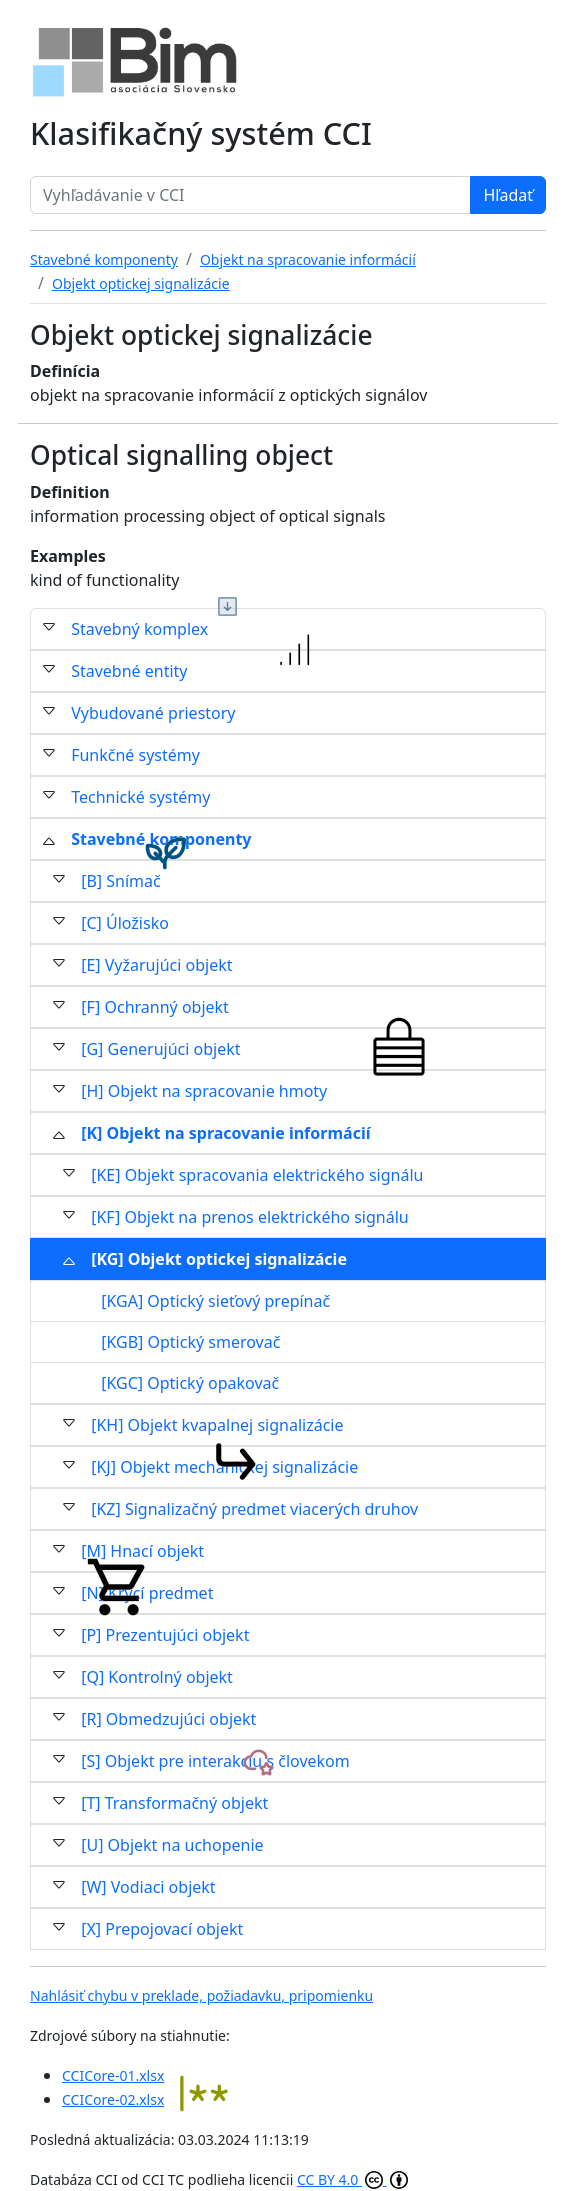  Describe the element at coordinates (258, 1760) in the screenshot. I see `mark cloud content as favorite` at that location.